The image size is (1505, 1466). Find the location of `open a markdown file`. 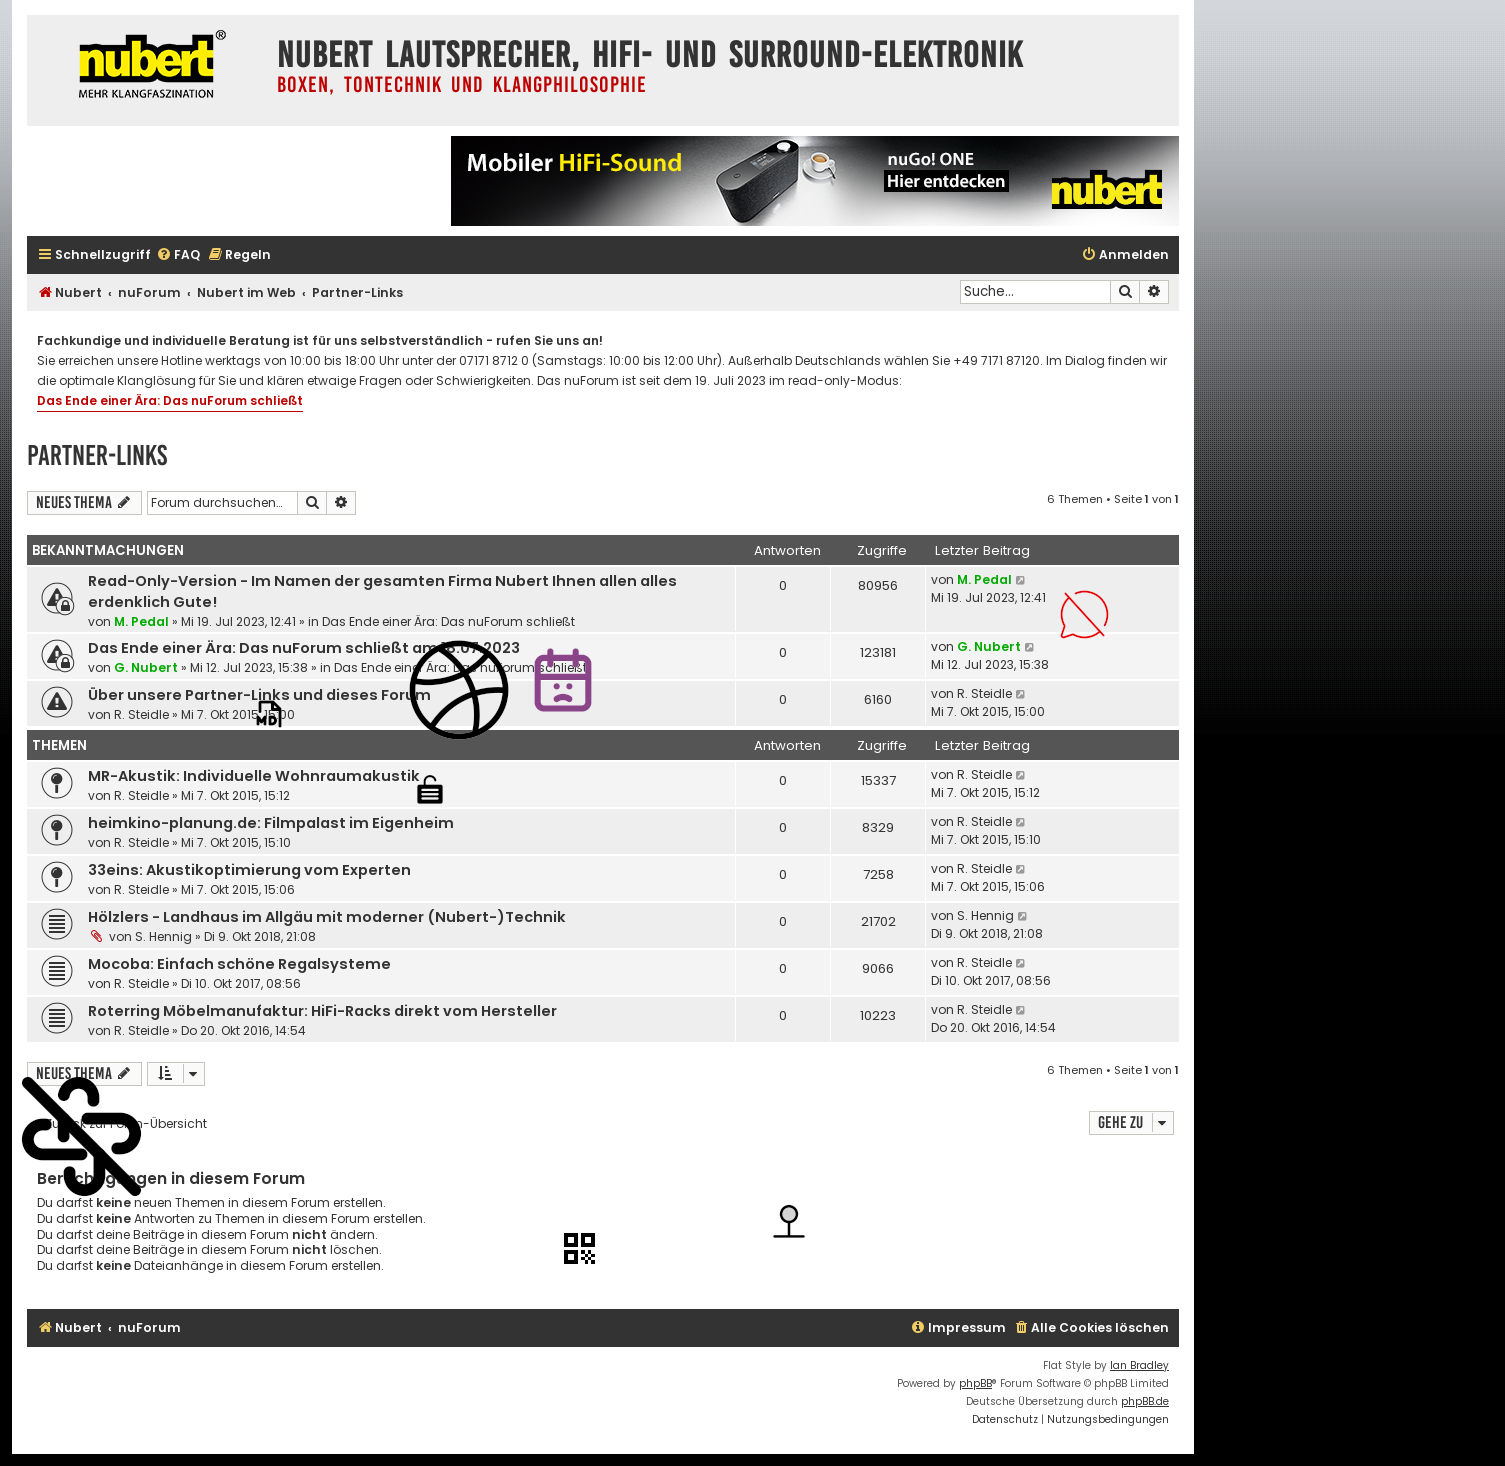

open a markdown file is located at coordinates (270, 714).